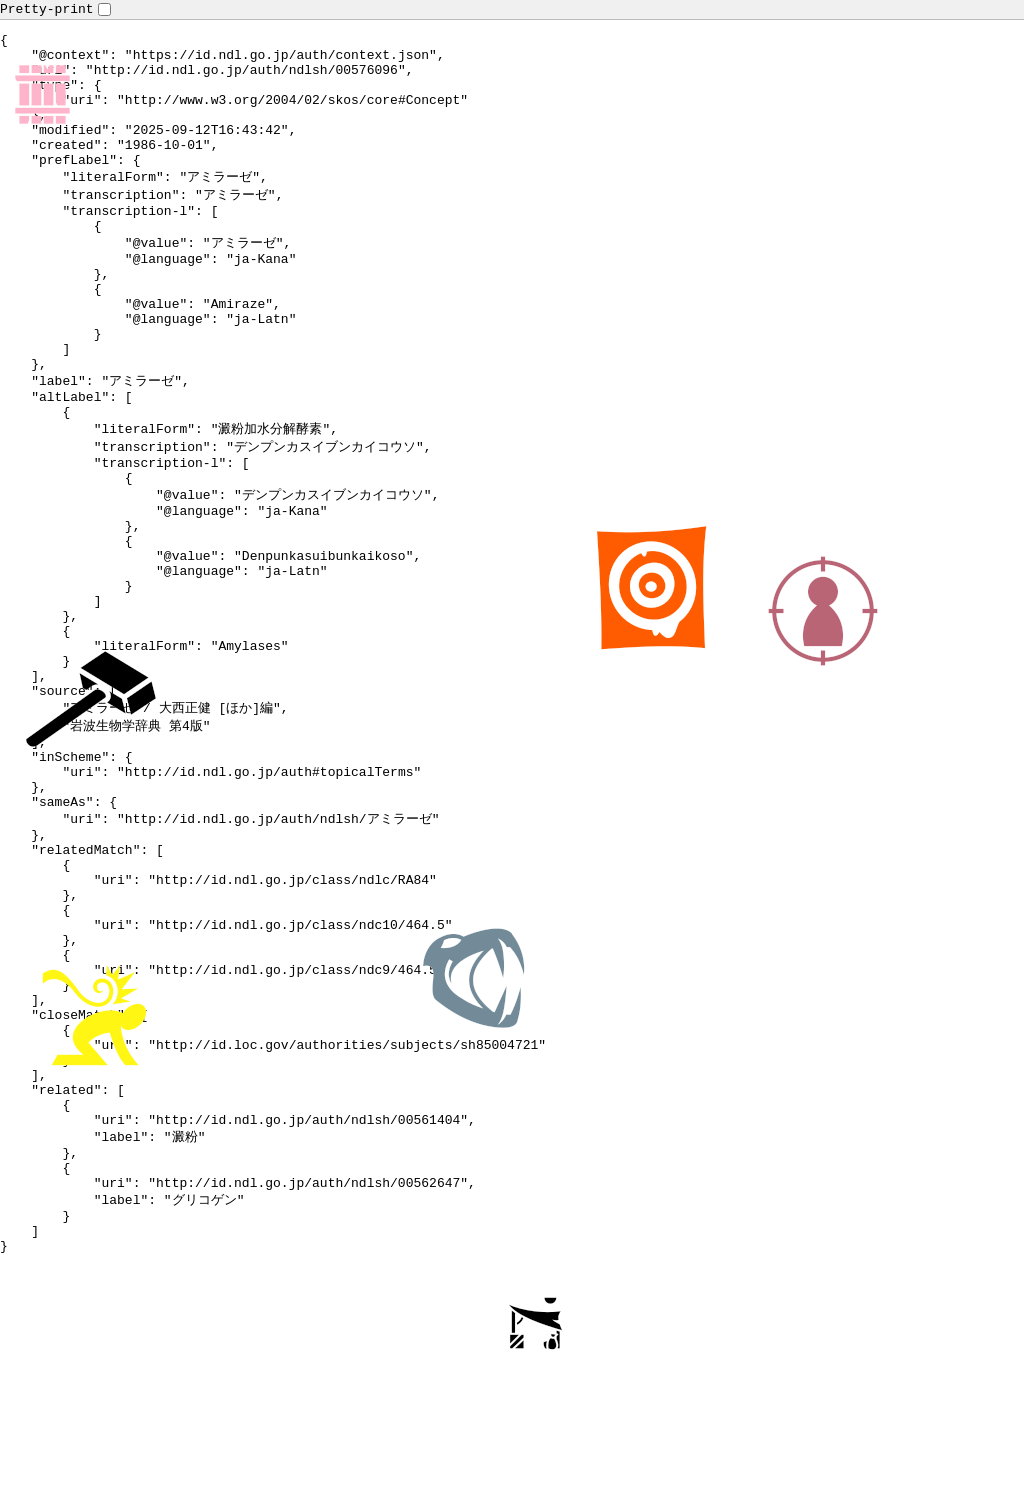 This screenshot has width=1024, height=1498. I want to click on target or focus on a specific user, so click(823, 611).